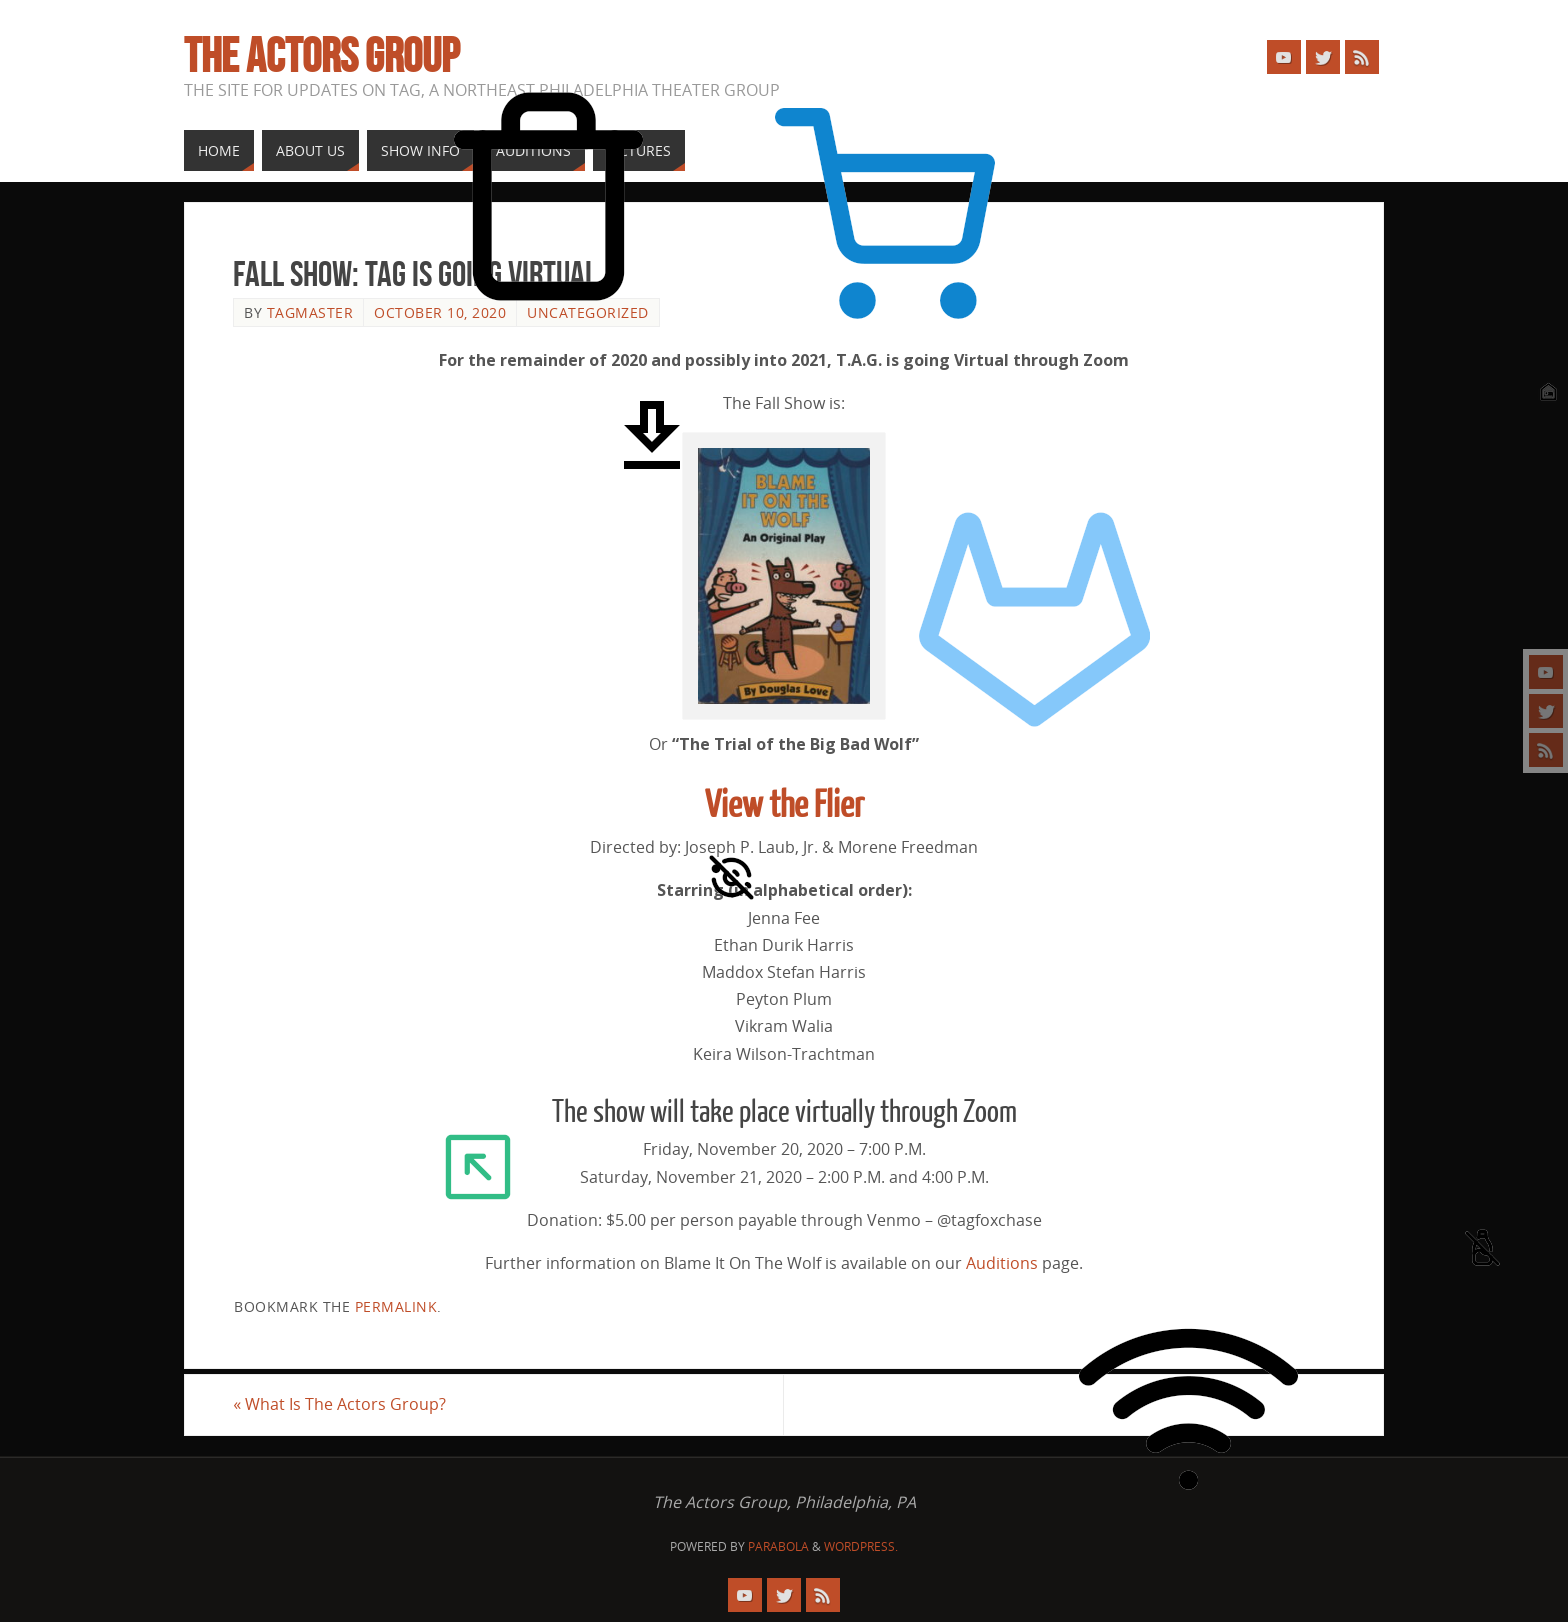  What do you see at coordinates (1188, 1404) in the screenshot?
I see `view wireless network connection status` at bounding box center [1188, 1404].